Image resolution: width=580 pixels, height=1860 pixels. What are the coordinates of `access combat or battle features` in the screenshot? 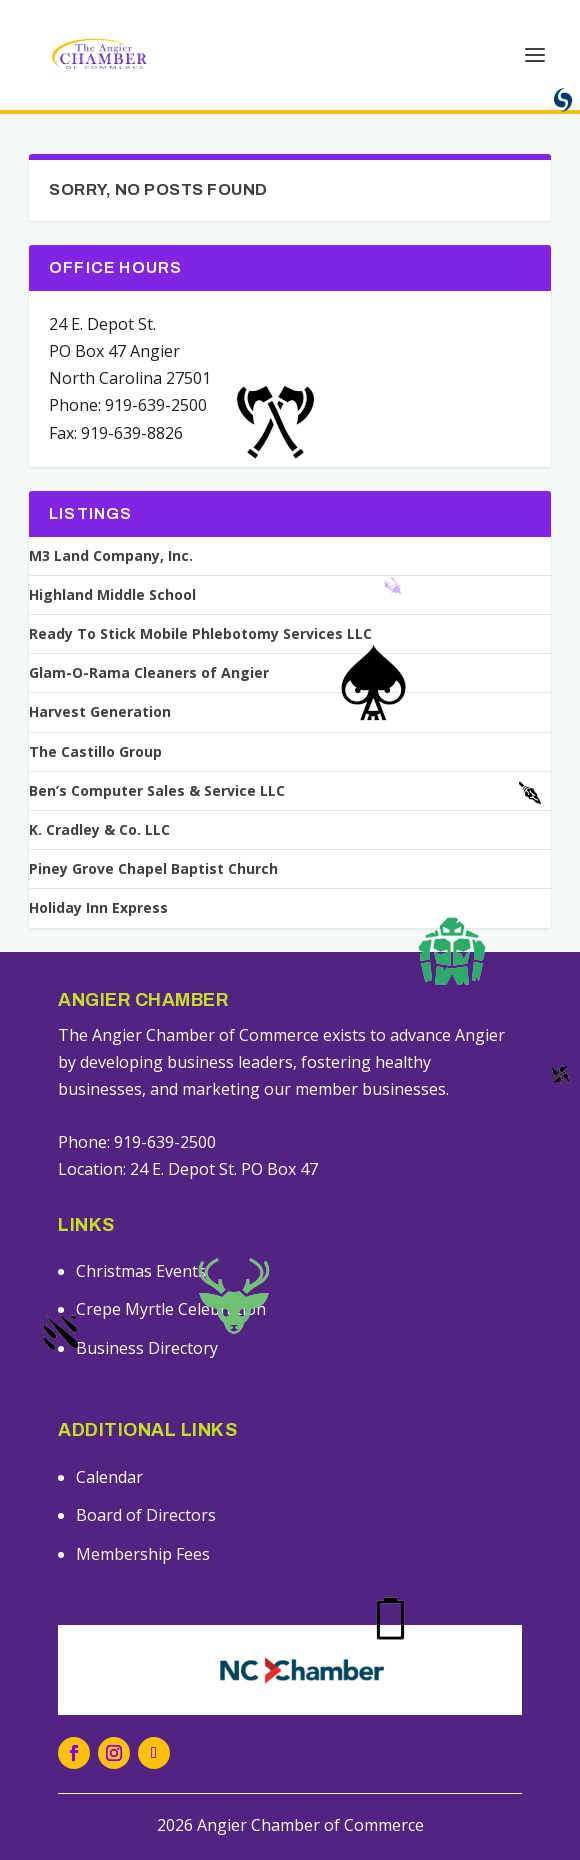 It's located at (275, 422).